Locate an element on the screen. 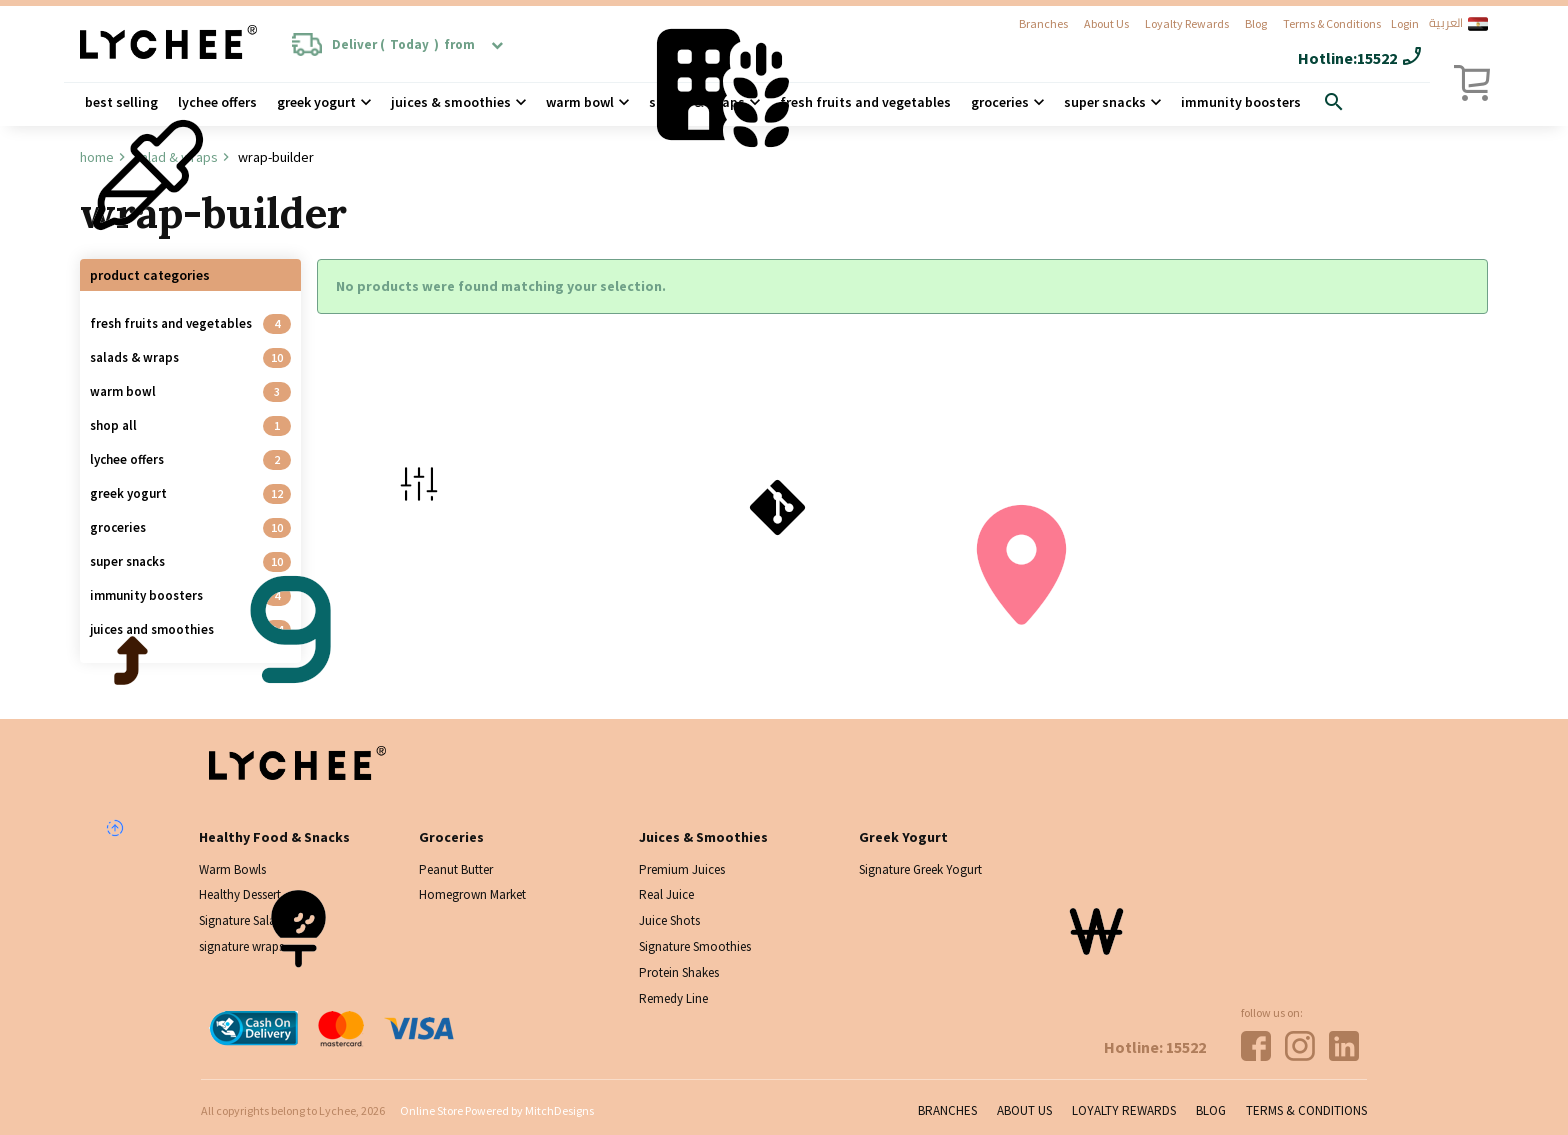 The width and height of the screenshot is (1568, 1135). git version control logo is located at coordinates (777, 507).